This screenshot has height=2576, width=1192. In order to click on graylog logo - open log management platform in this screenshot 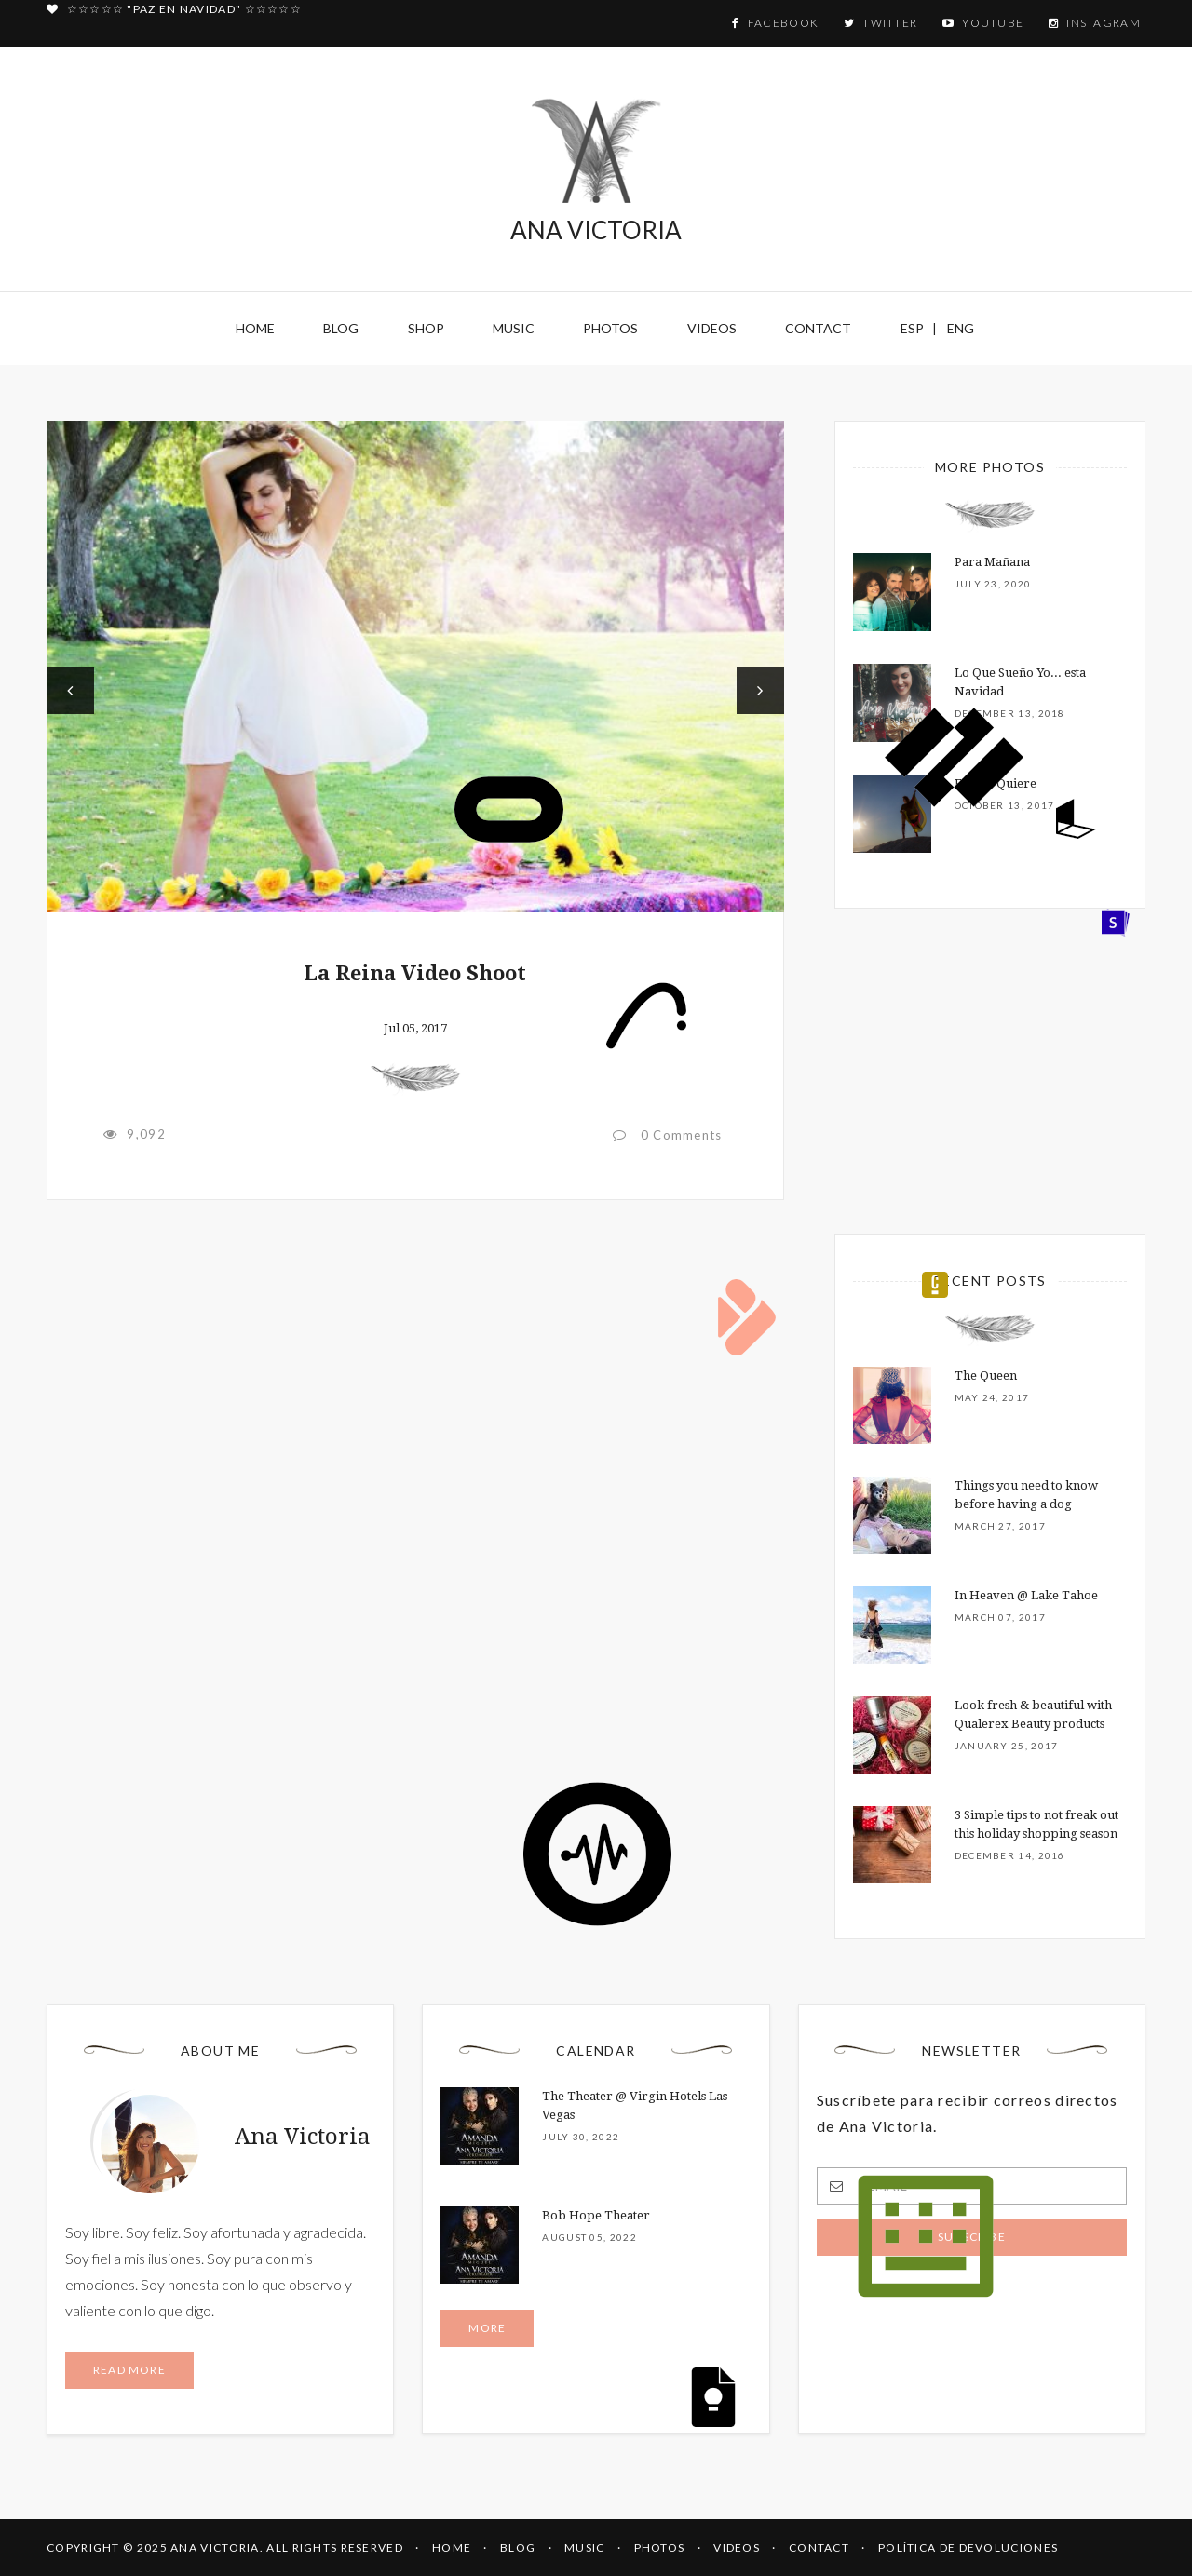, I will do `click(597, 1854)`.